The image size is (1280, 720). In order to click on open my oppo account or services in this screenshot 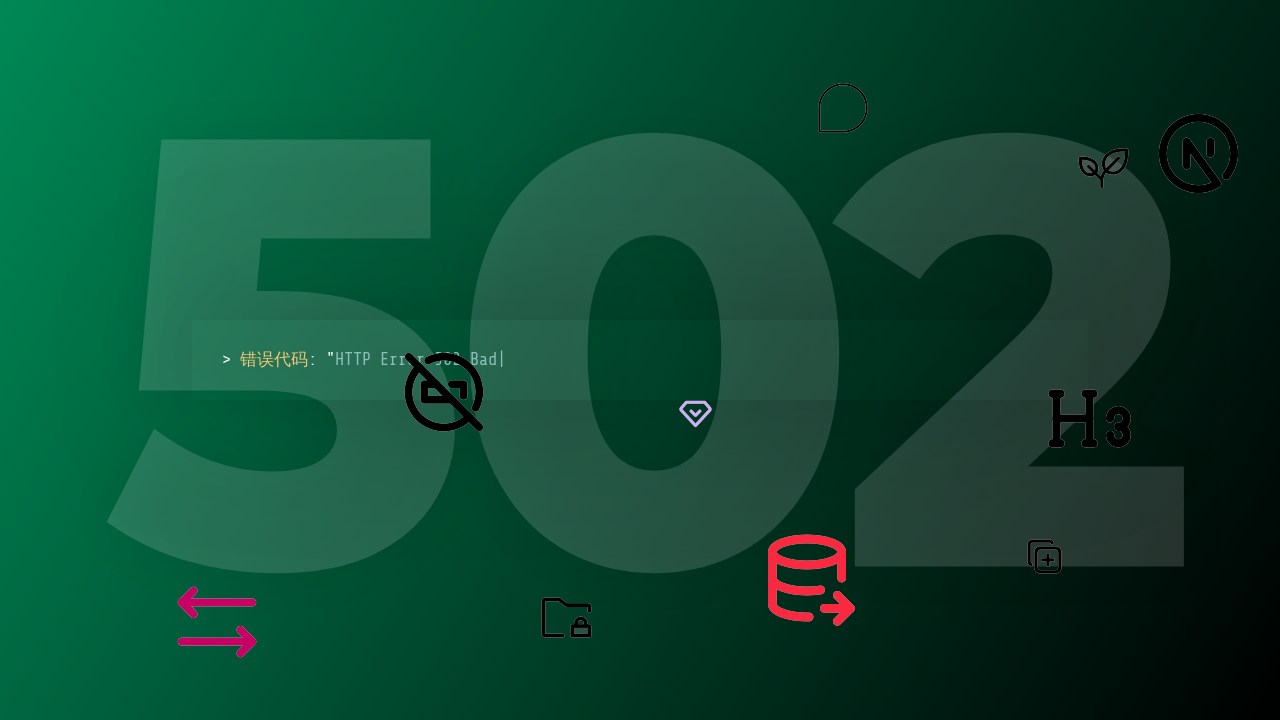, I will do `click(695, 412)`.